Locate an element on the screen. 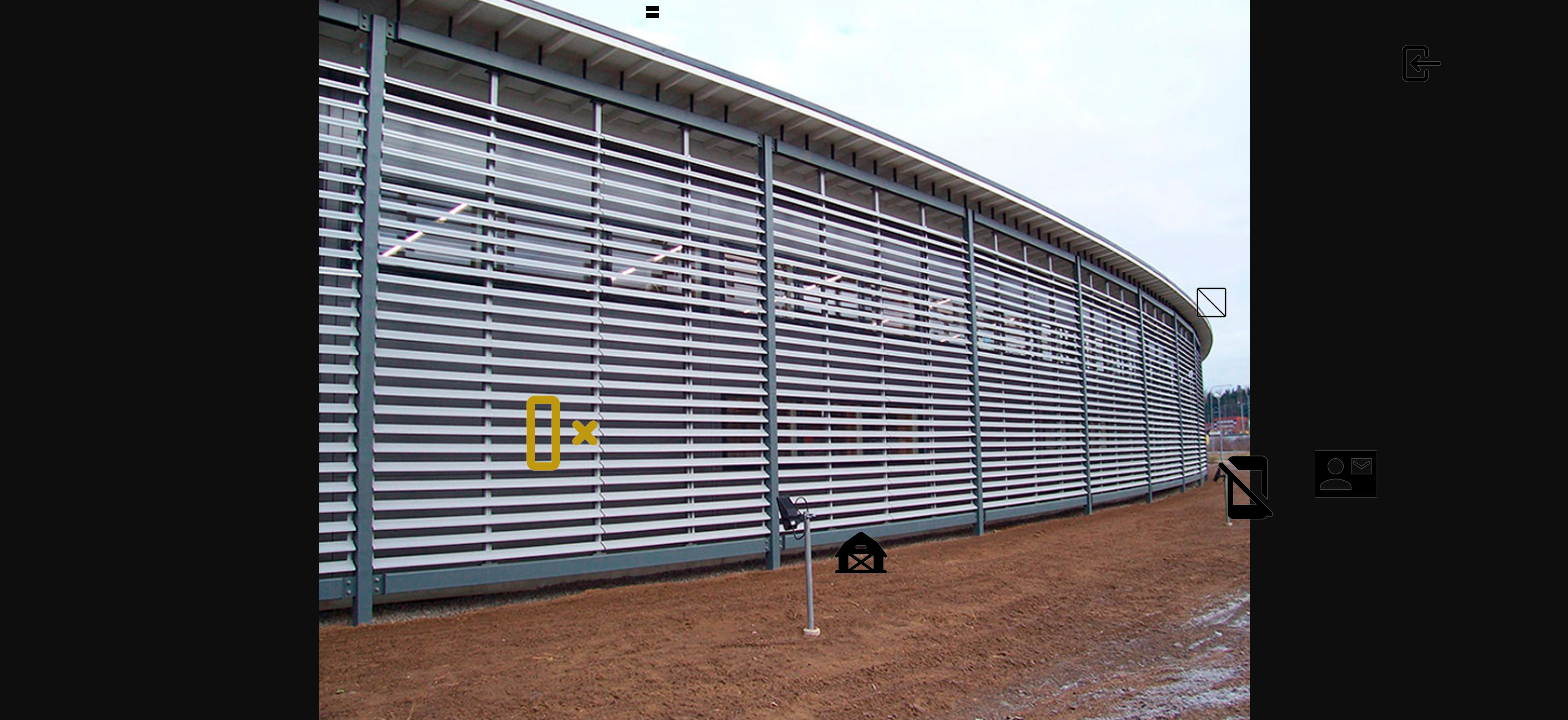  remove a column from a table or layout is located at coordinates (560, 433).